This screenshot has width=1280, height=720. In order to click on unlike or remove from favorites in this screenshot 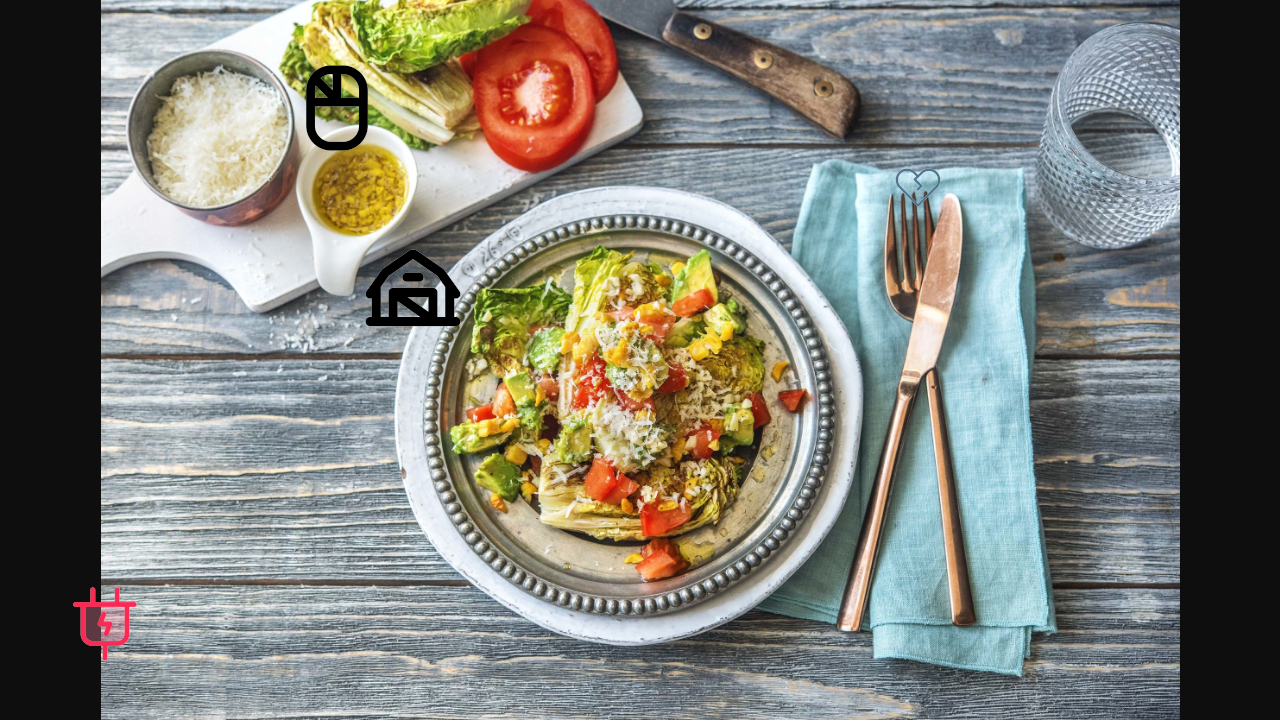, I will do `click(918, 186)`.